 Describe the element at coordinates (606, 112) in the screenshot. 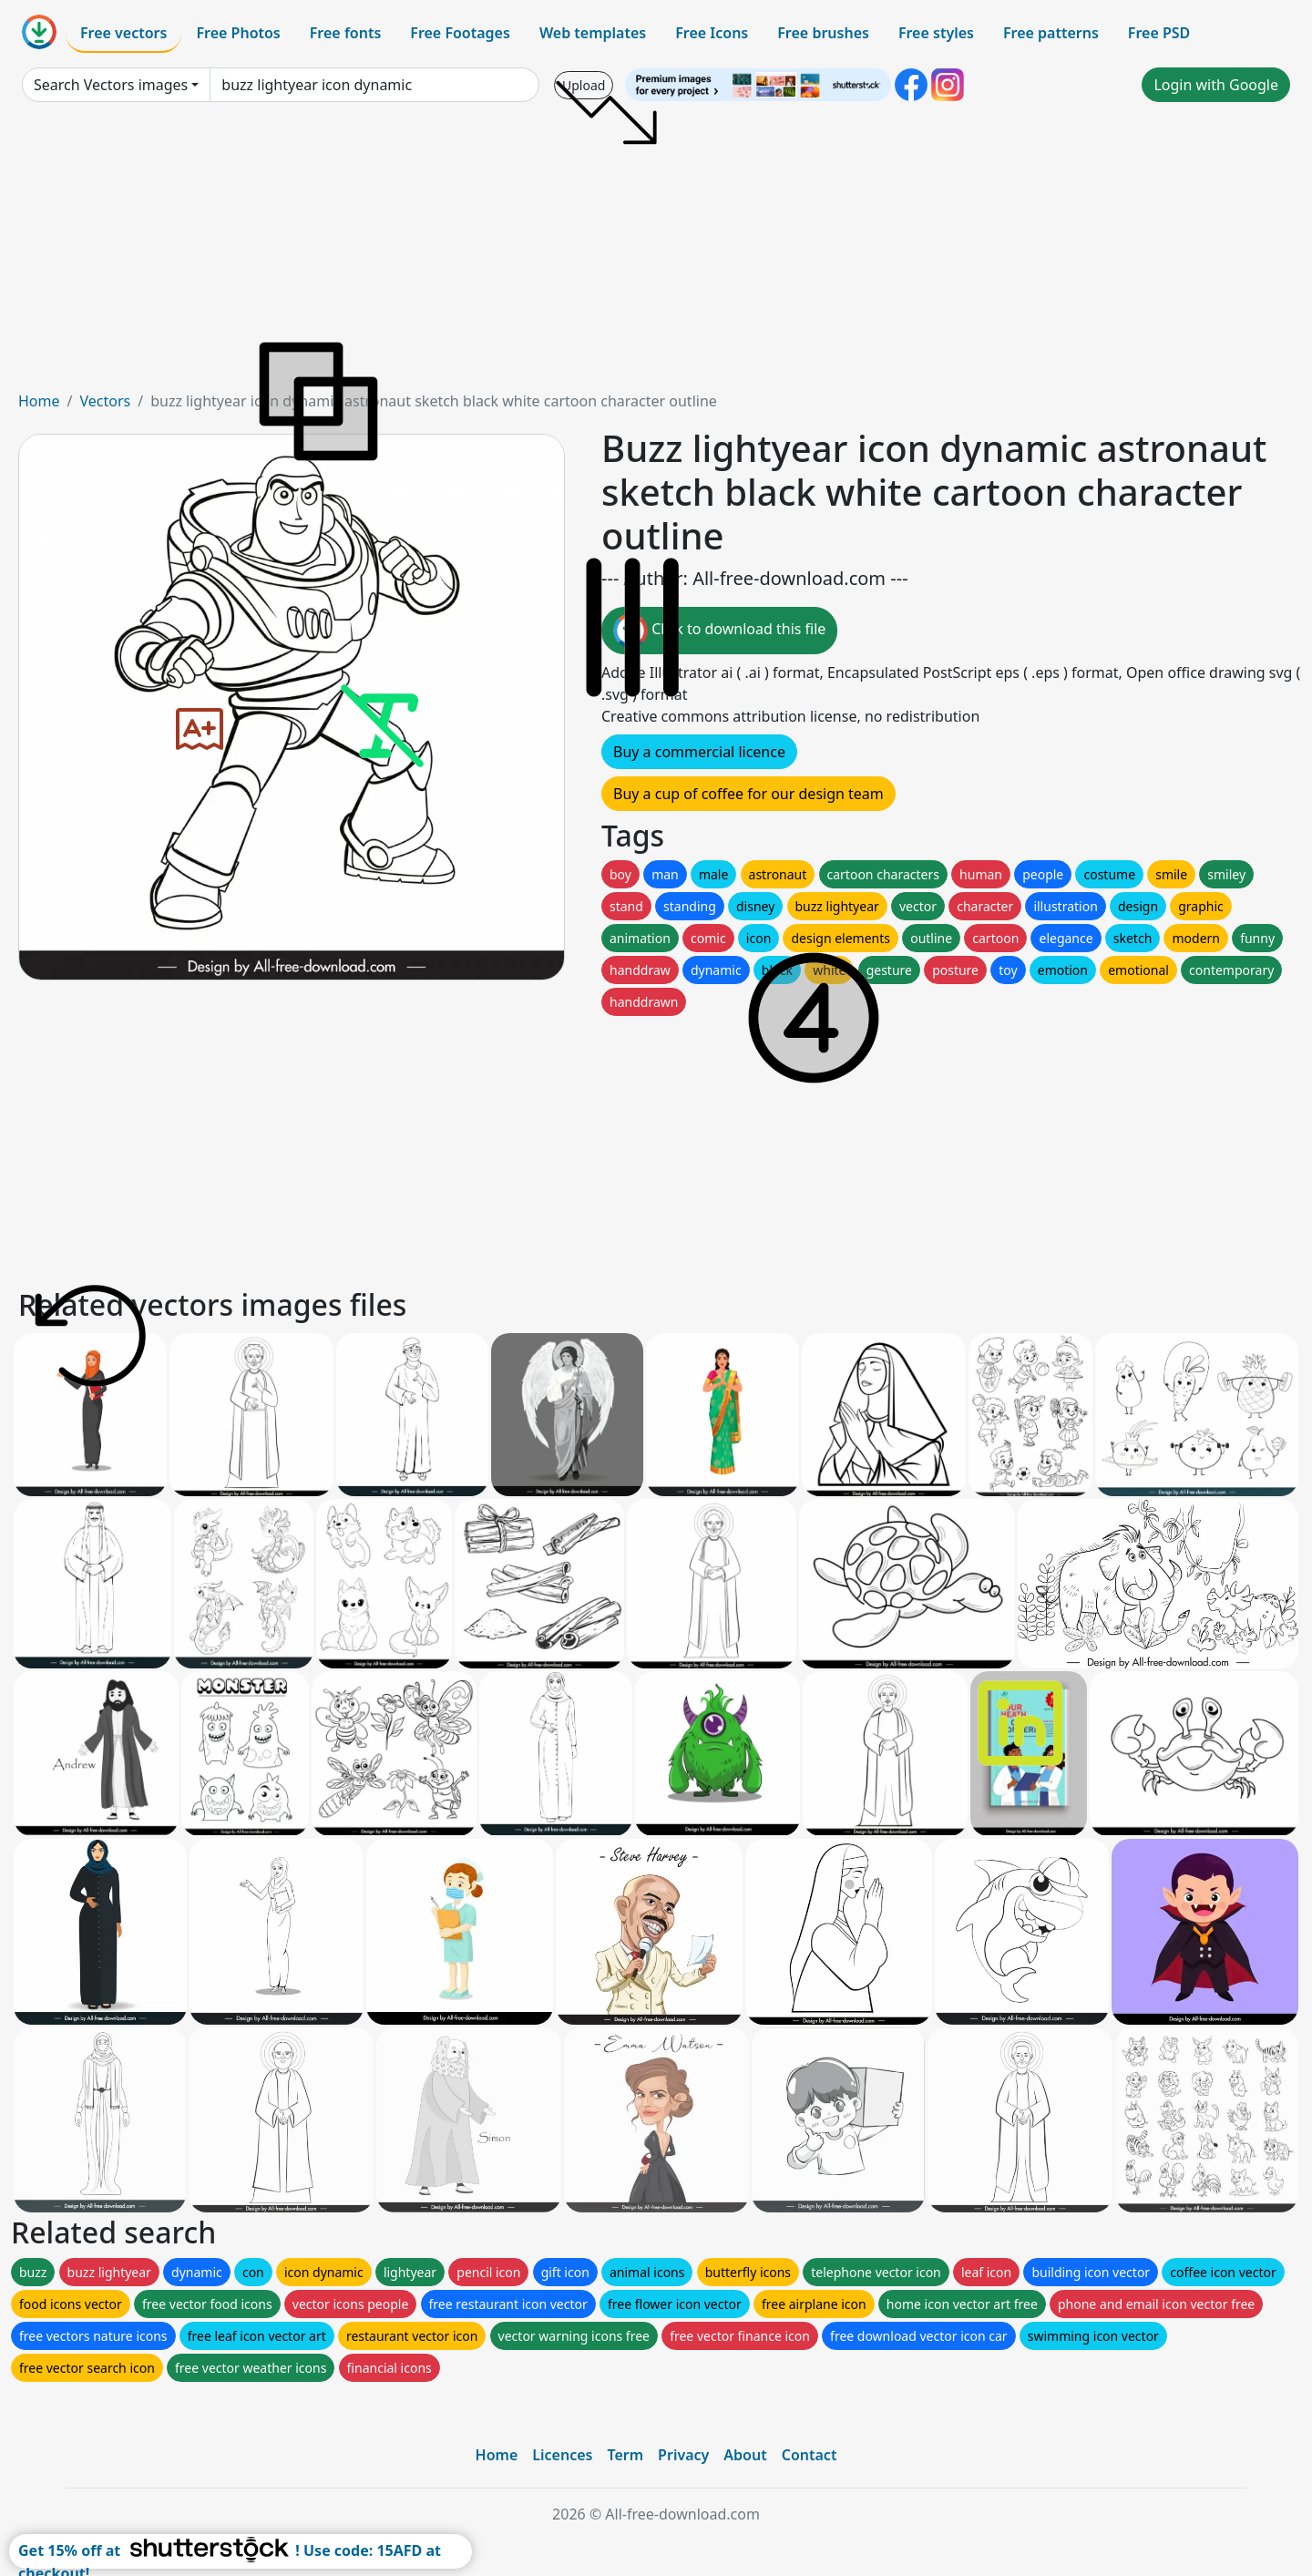

I see `indicates a downward trend or decline in data` at that location.